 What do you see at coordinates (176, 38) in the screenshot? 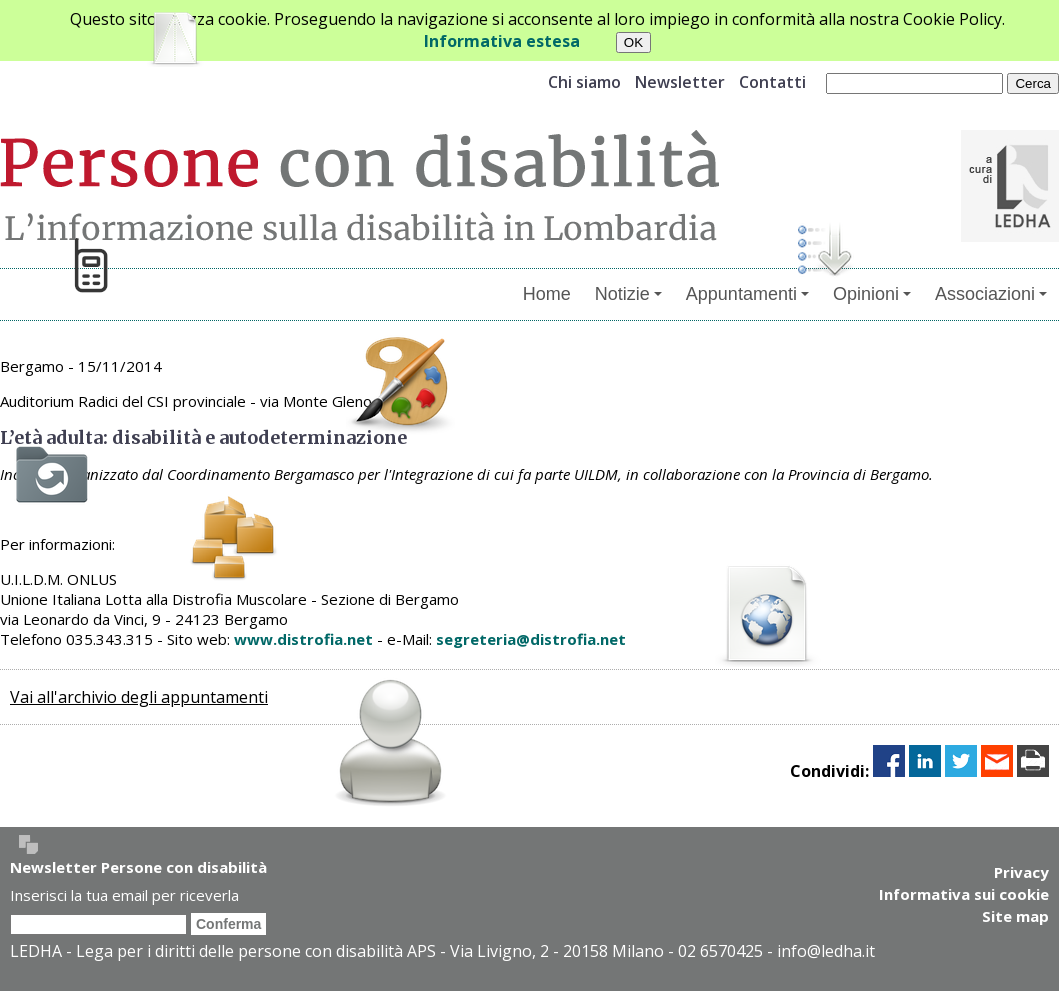
I see `a text file template or document skeleton` at bounding box center [176, 38].